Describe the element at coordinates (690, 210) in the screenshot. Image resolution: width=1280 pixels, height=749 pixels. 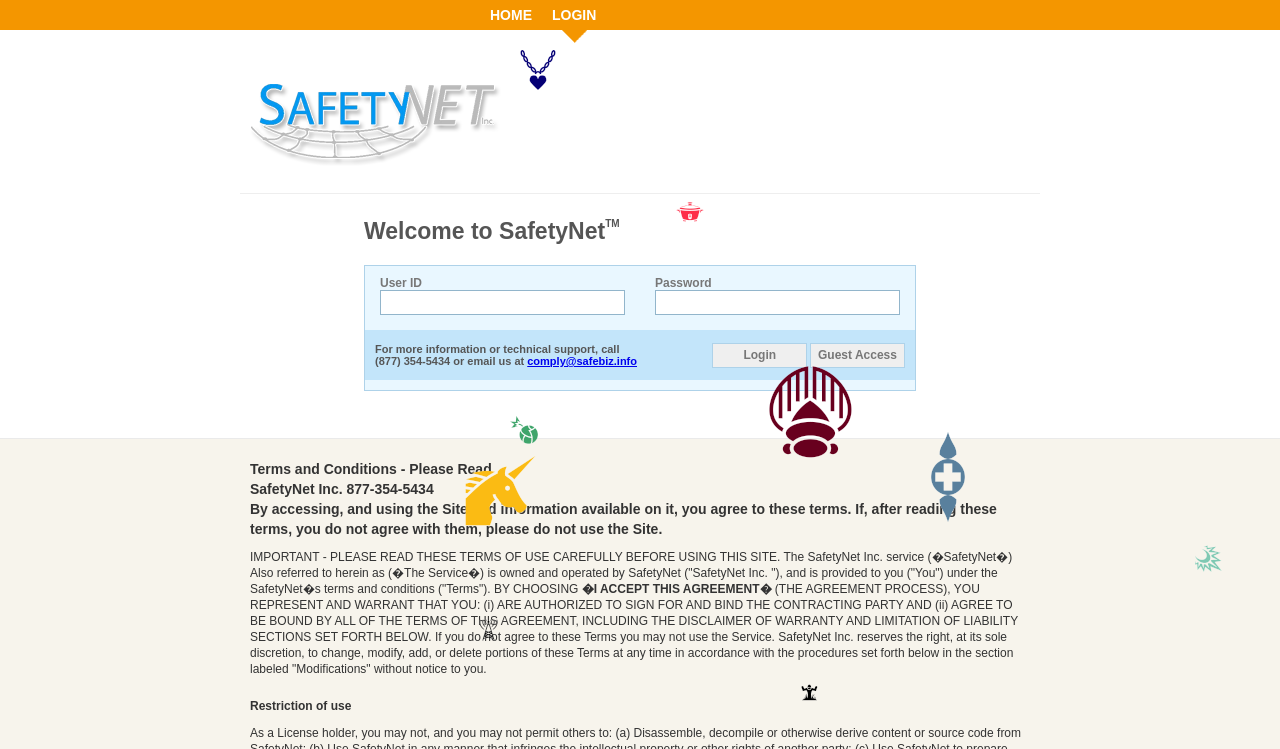
I see `access rice cooker settings or controls` at that location.